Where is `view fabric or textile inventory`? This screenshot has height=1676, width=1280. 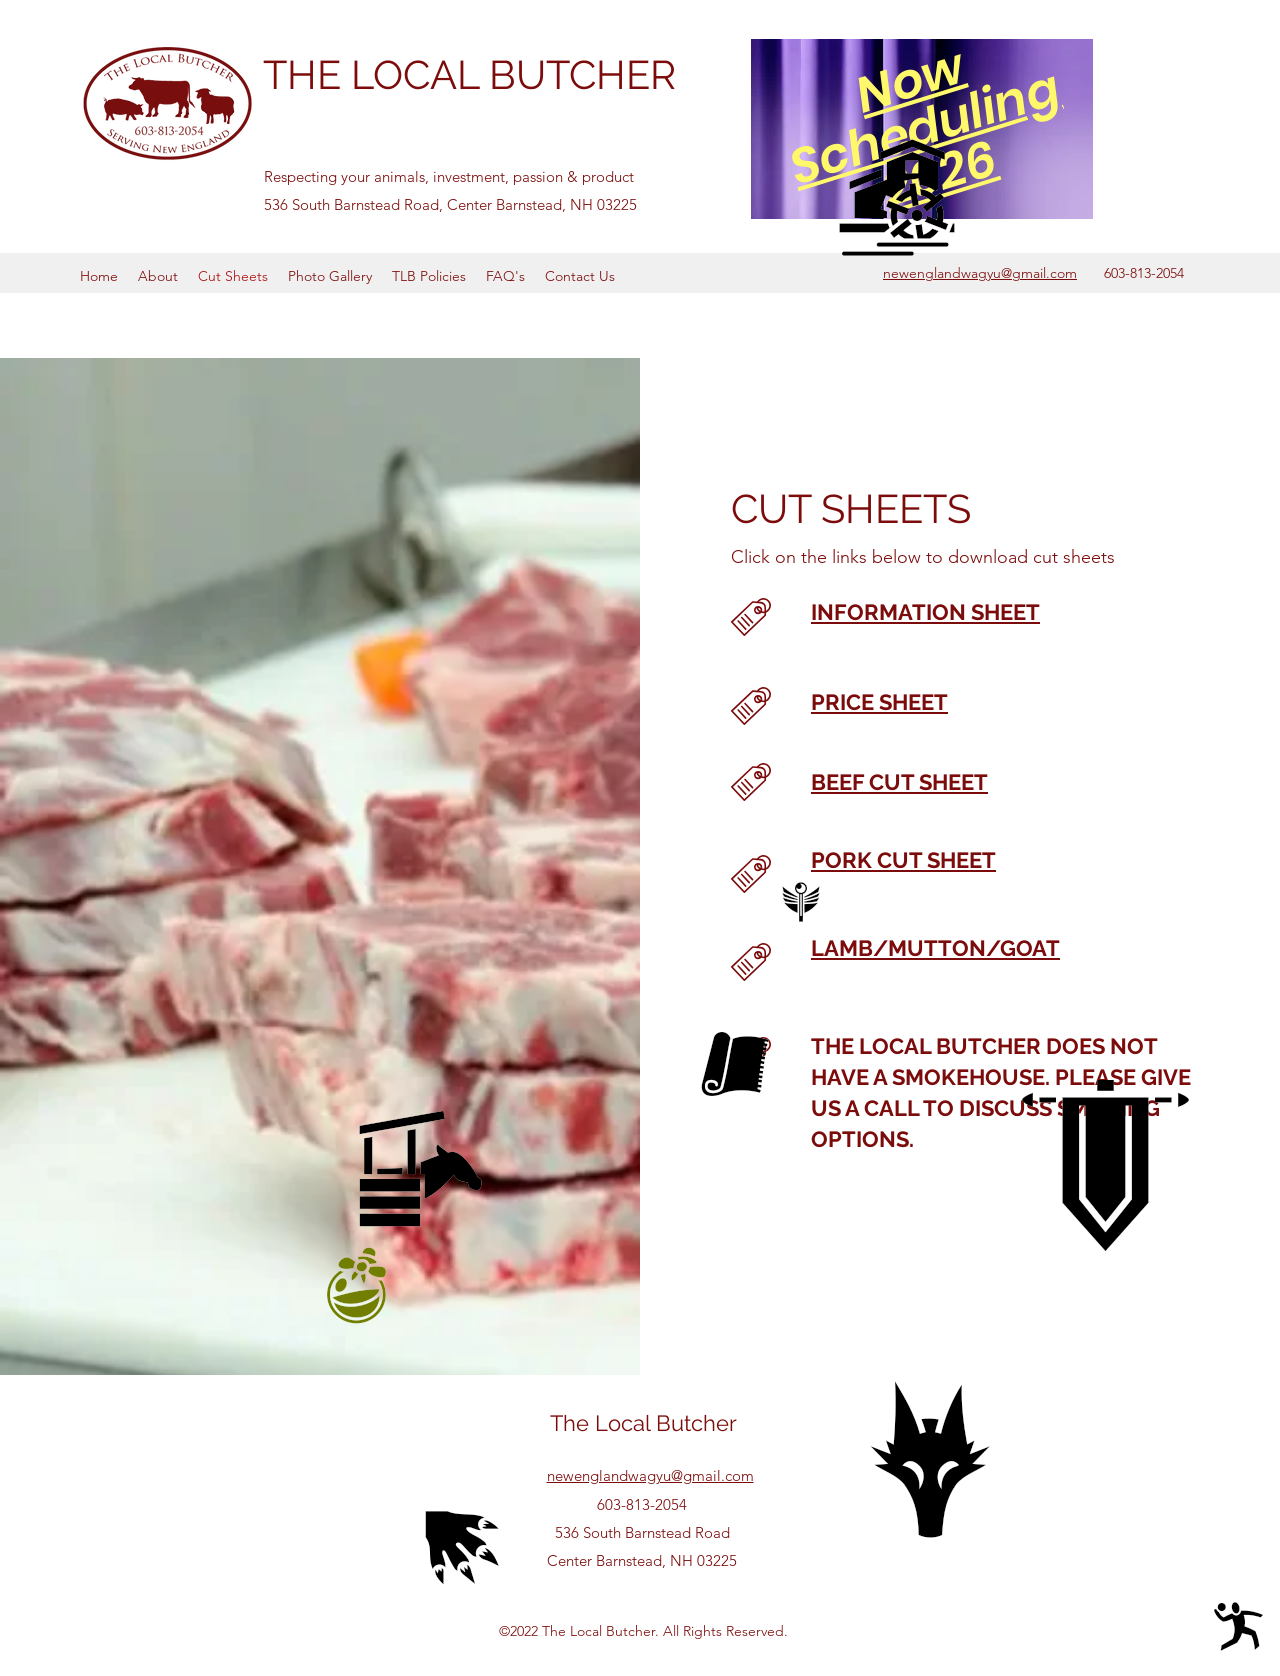
view fabric or textile inventory is located at coordinates (735, 1064).